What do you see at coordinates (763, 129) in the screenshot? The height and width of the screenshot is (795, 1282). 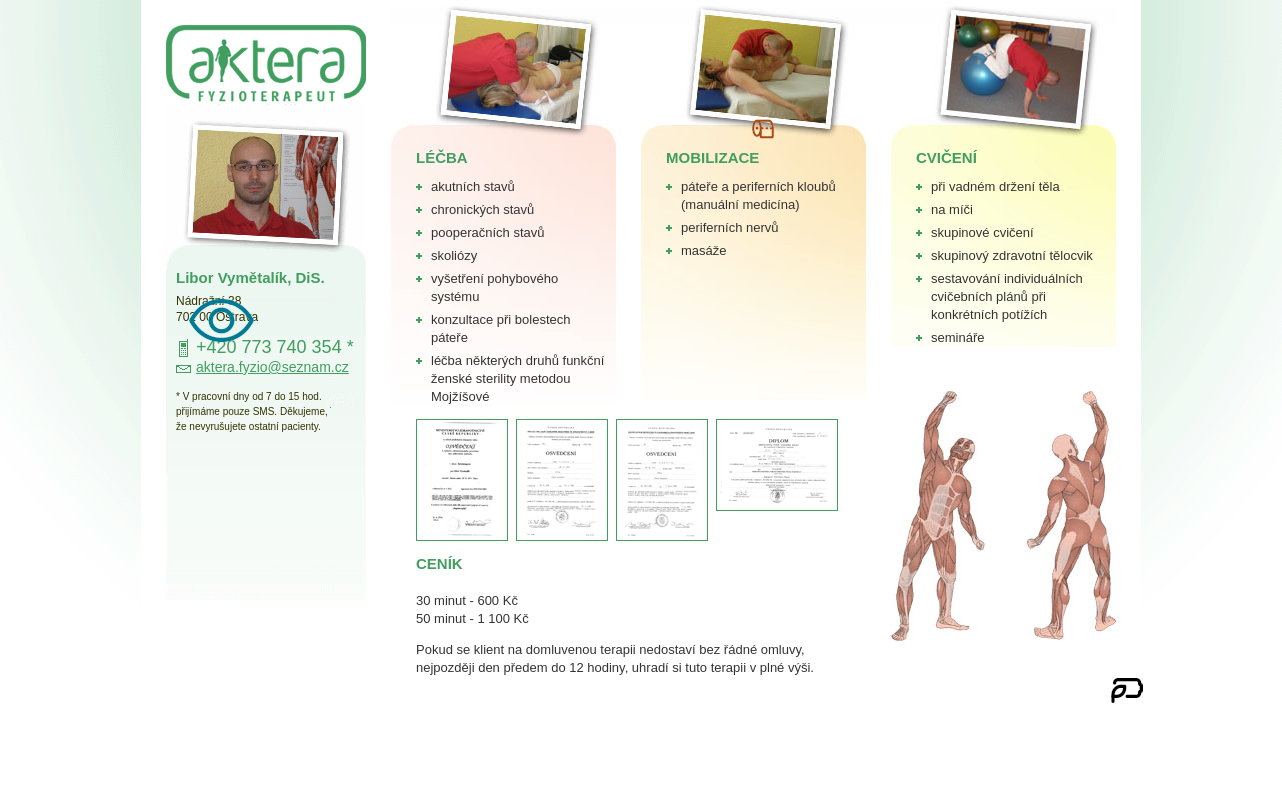 I see `indicates restroom or bathroom location` at bounding box center [763, 129].